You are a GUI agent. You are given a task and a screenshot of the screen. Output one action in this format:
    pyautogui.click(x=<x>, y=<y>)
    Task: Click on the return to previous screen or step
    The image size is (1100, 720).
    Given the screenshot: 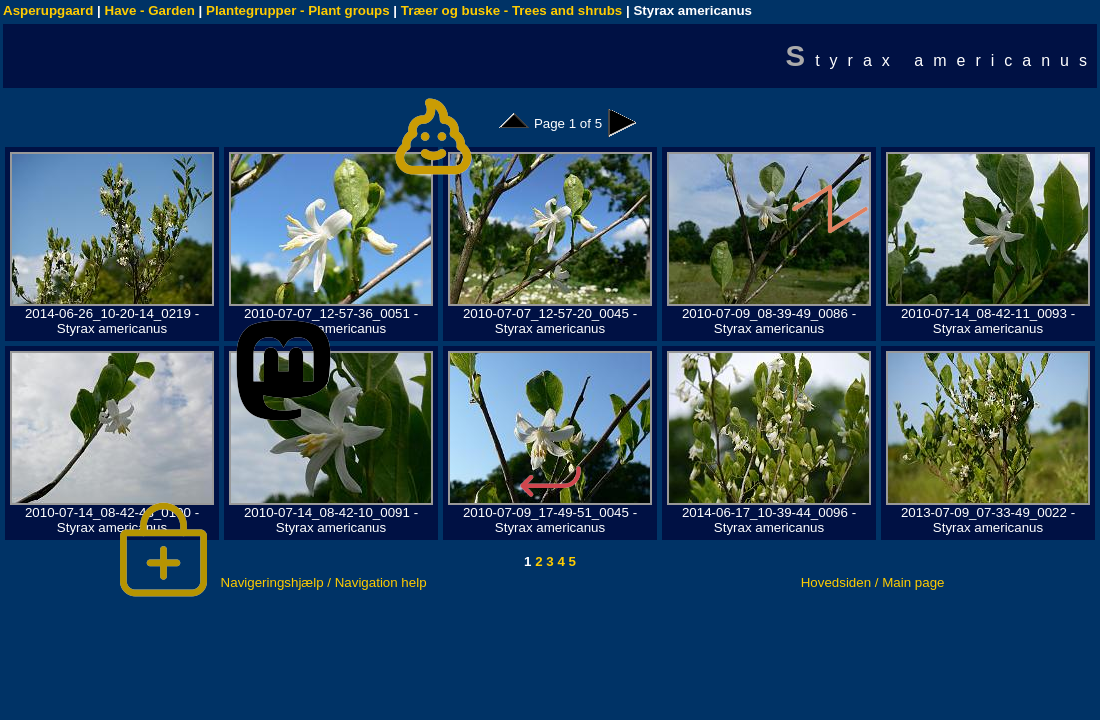 What is the action you would take?
    pyautogui.click(x=550, y=481)
    